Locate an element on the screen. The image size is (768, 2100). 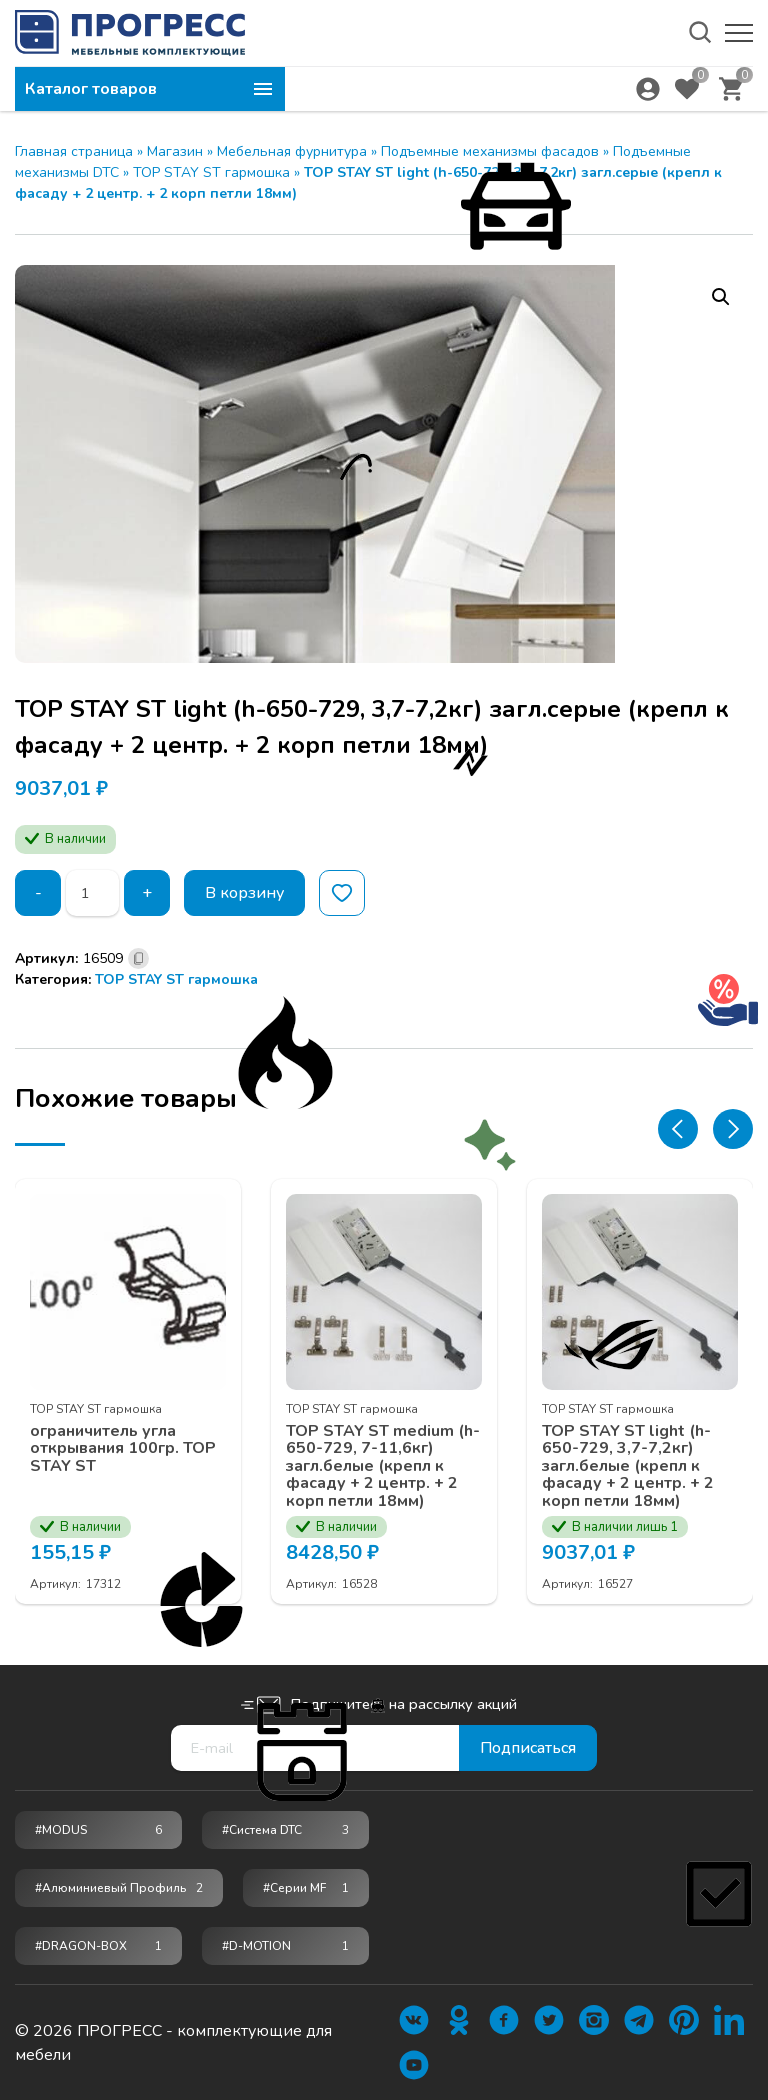
a selected or completed checkbox is located at coordinates (719, 1894).